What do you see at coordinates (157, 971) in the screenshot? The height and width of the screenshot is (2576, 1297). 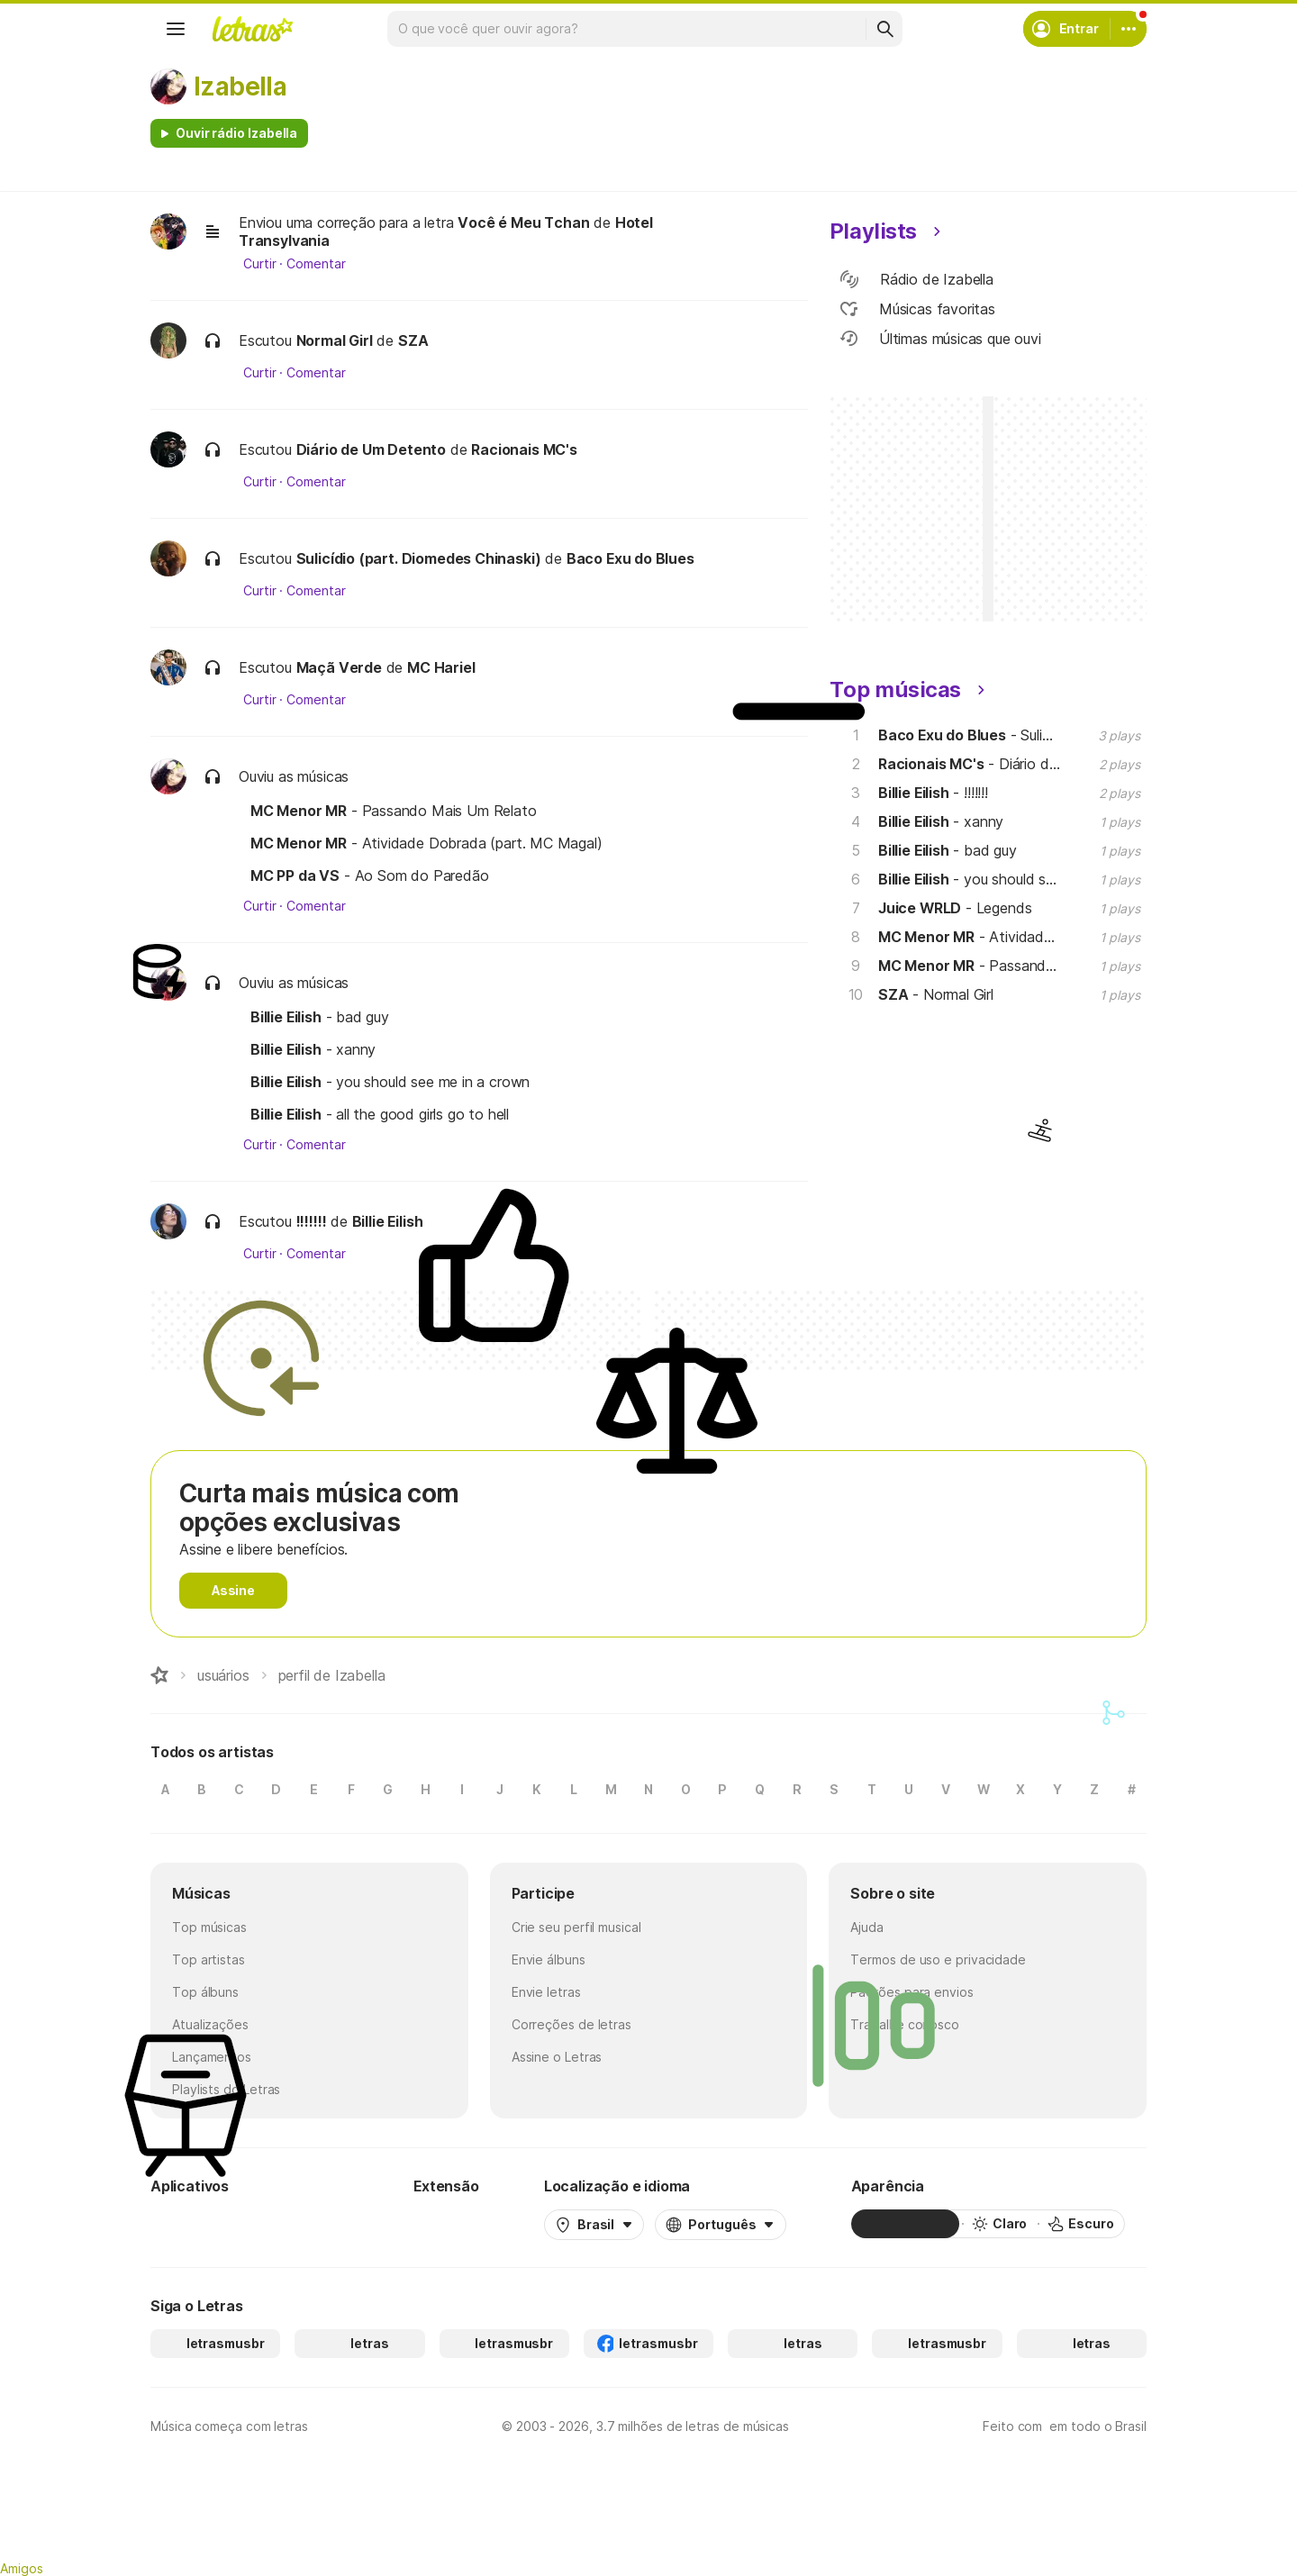 I see `view cached data or storage` at bounding box center [157, 971].